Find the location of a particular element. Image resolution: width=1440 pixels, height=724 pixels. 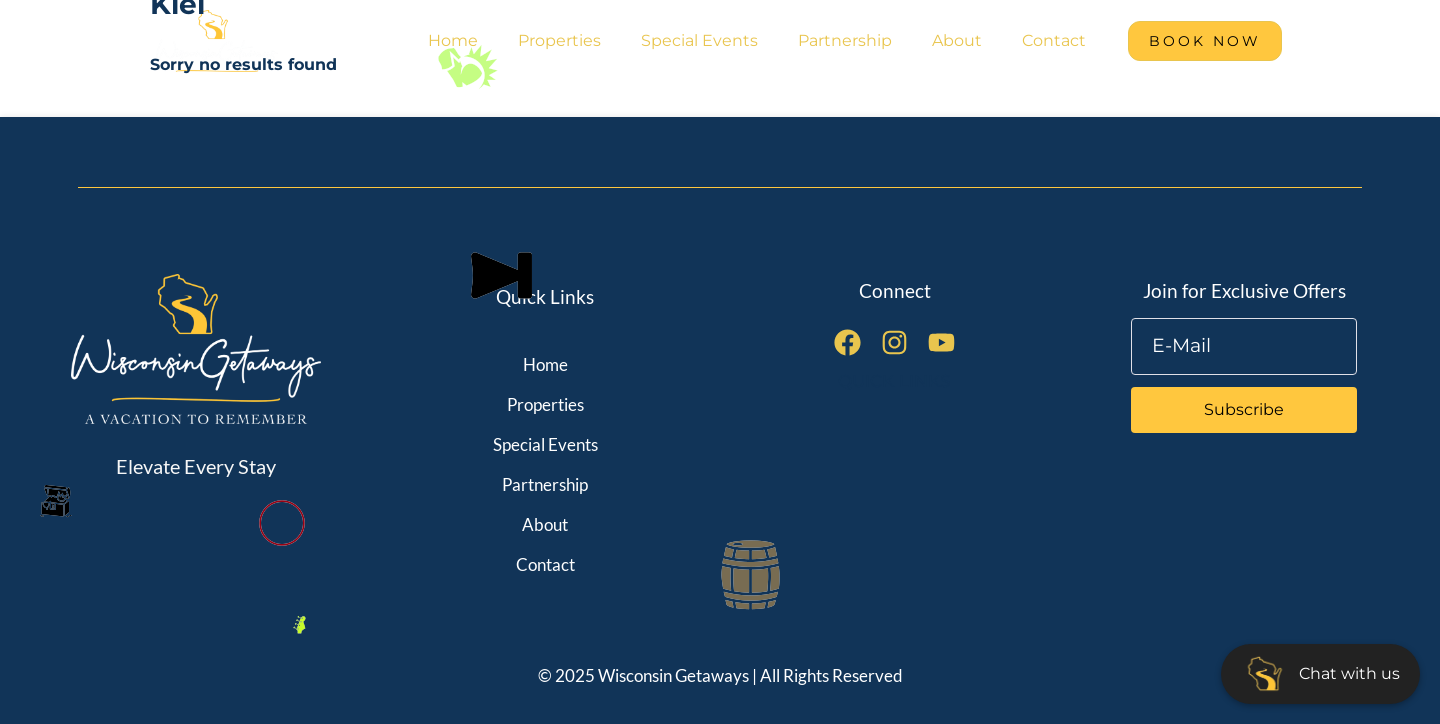

inventory item representing storage or containers is located at coordinates (750, 574).